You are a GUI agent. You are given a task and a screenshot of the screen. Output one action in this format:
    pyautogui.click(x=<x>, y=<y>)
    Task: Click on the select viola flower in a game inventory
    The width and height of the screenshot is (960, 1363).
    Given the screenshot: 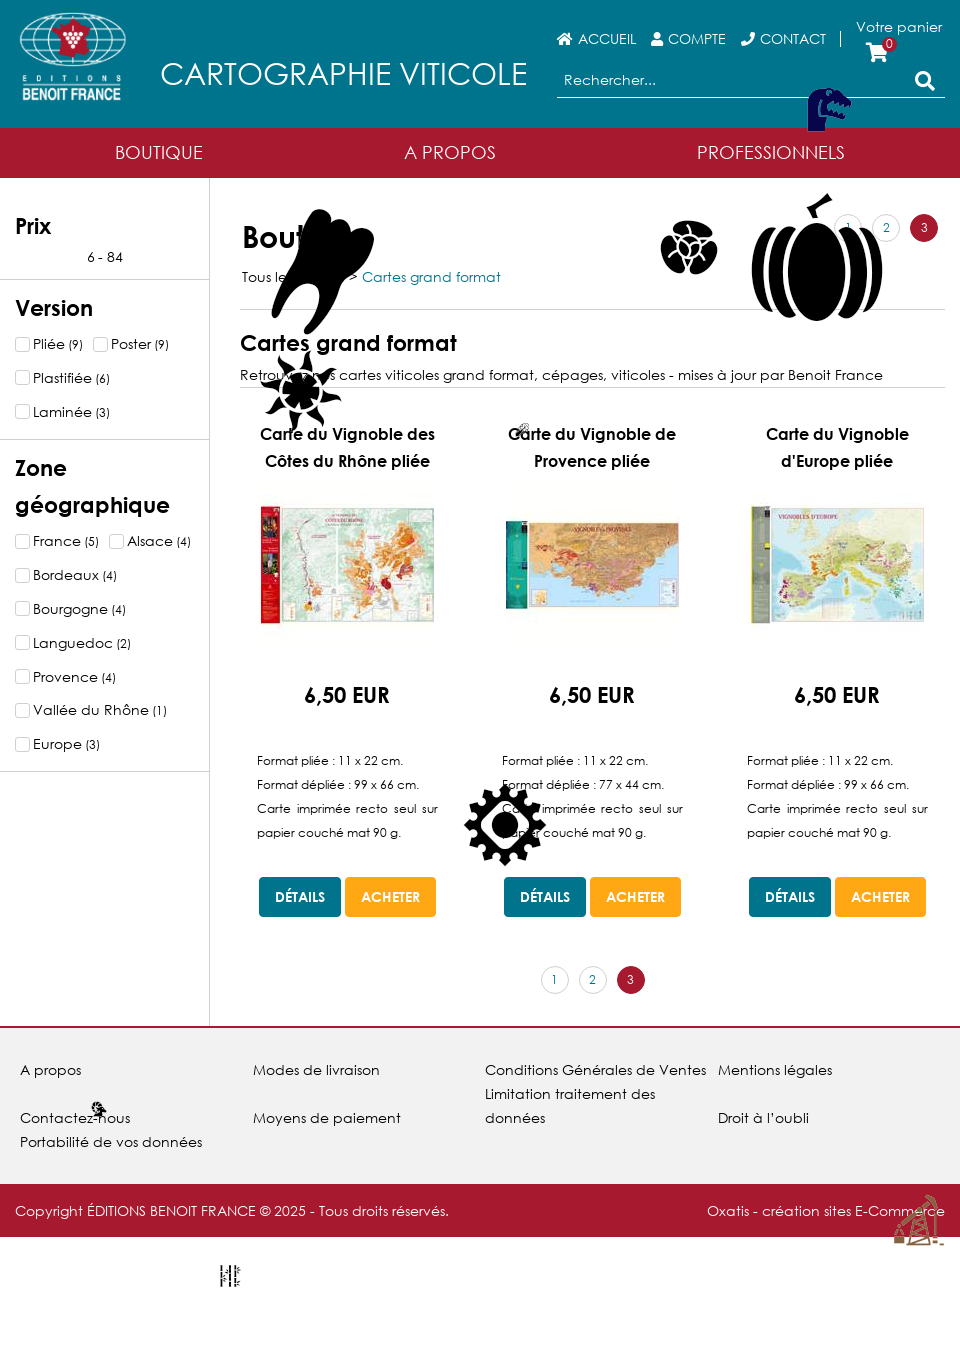 What is the action you would take?
    pyautogui.click(x=689, y=247)
    